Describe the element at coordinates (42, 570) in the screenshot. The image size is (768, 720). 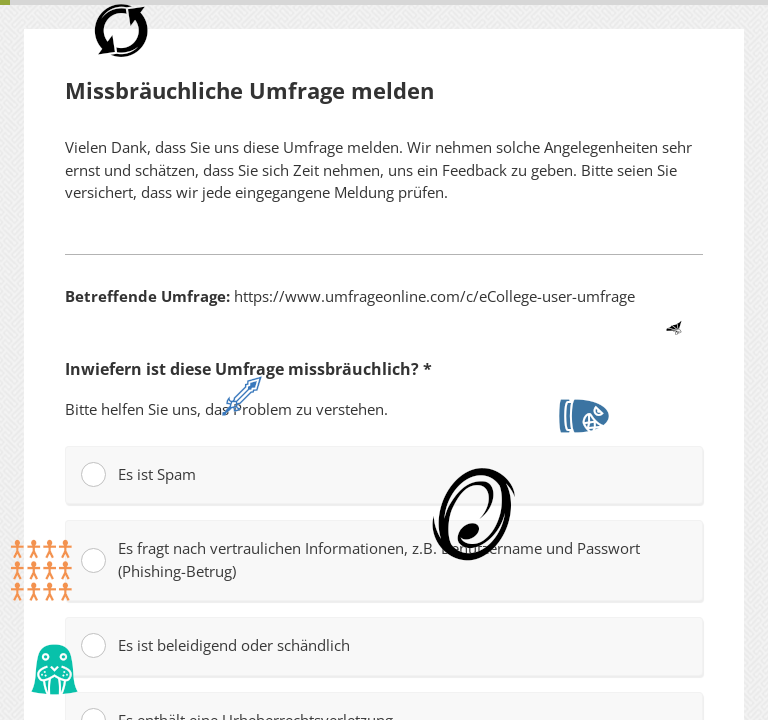
I see `indicates a group or team of players` at that location.